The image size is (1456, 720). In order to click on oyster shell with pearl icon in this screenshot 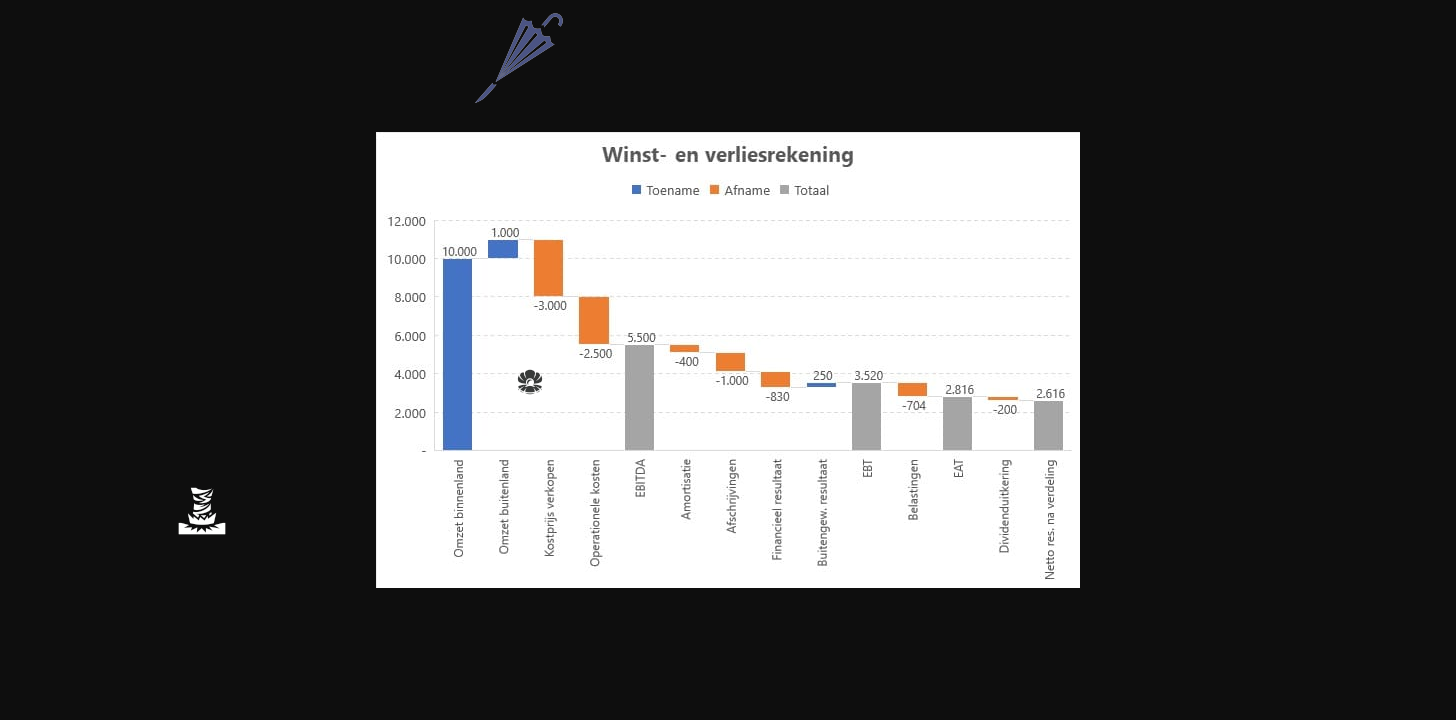, I will do `click(530, 382)`.